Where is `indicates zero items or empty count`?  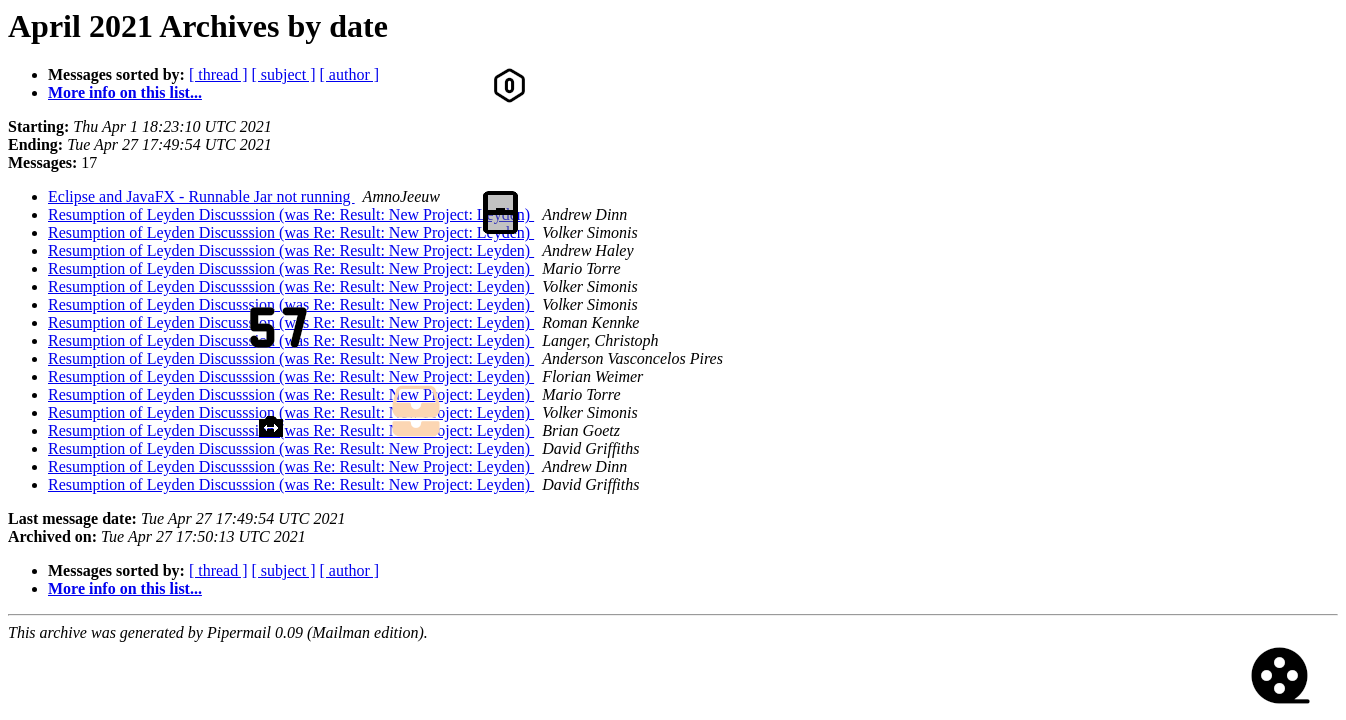
indicates zero items or empty count is located at coordinates (509, 85).